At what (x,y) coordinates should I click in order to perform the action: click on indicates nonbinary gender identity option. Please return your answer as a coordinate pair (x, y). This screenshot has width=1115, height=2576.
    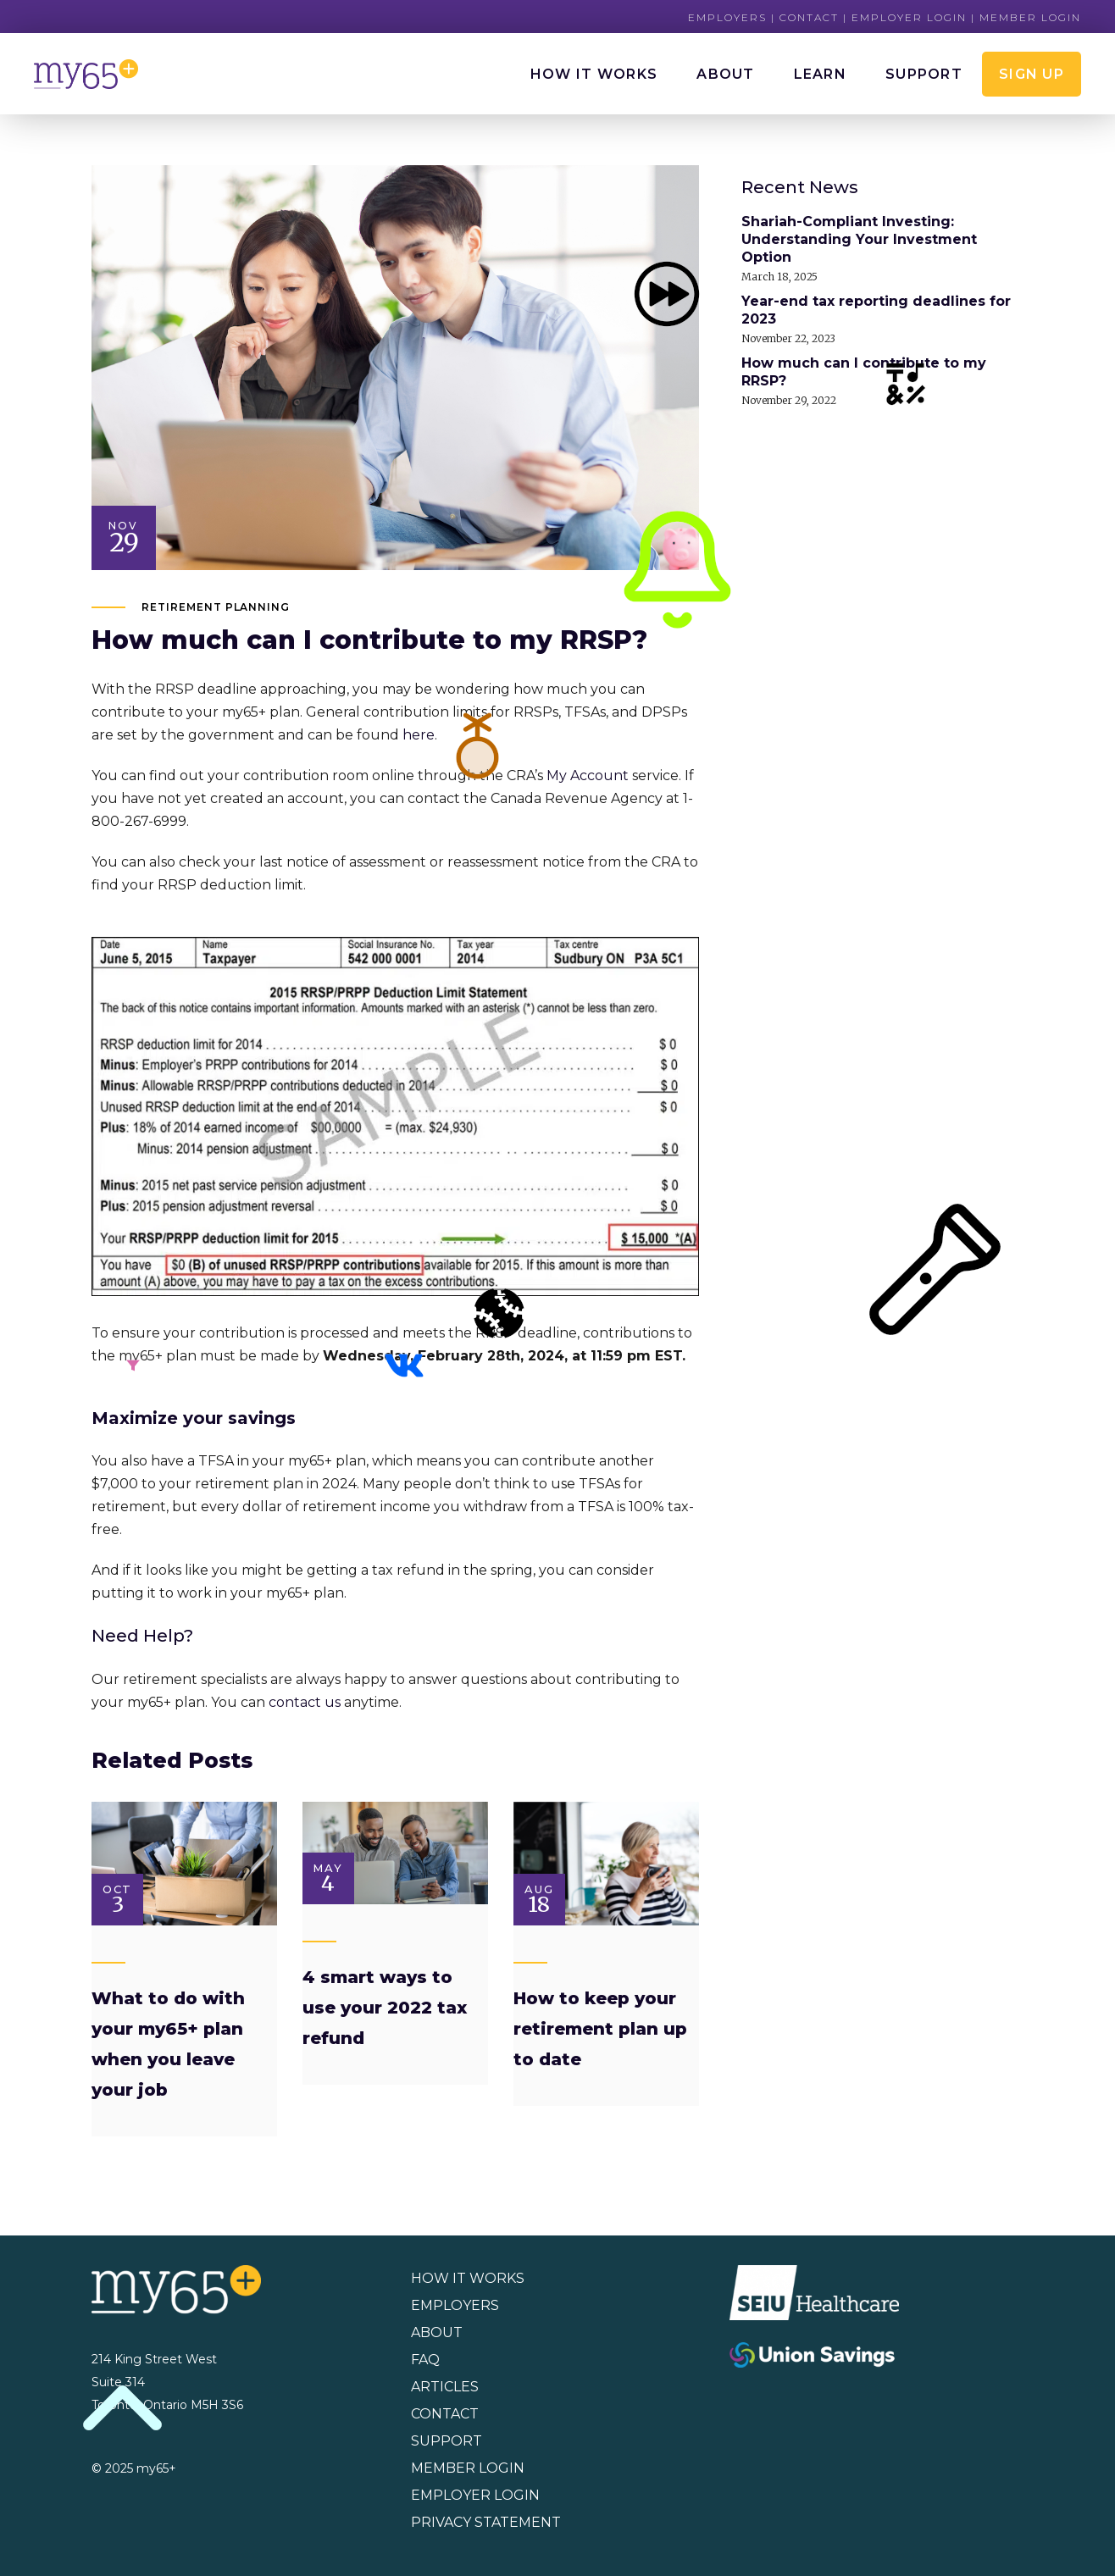
    Looking at the image, I should click on (477, 745).